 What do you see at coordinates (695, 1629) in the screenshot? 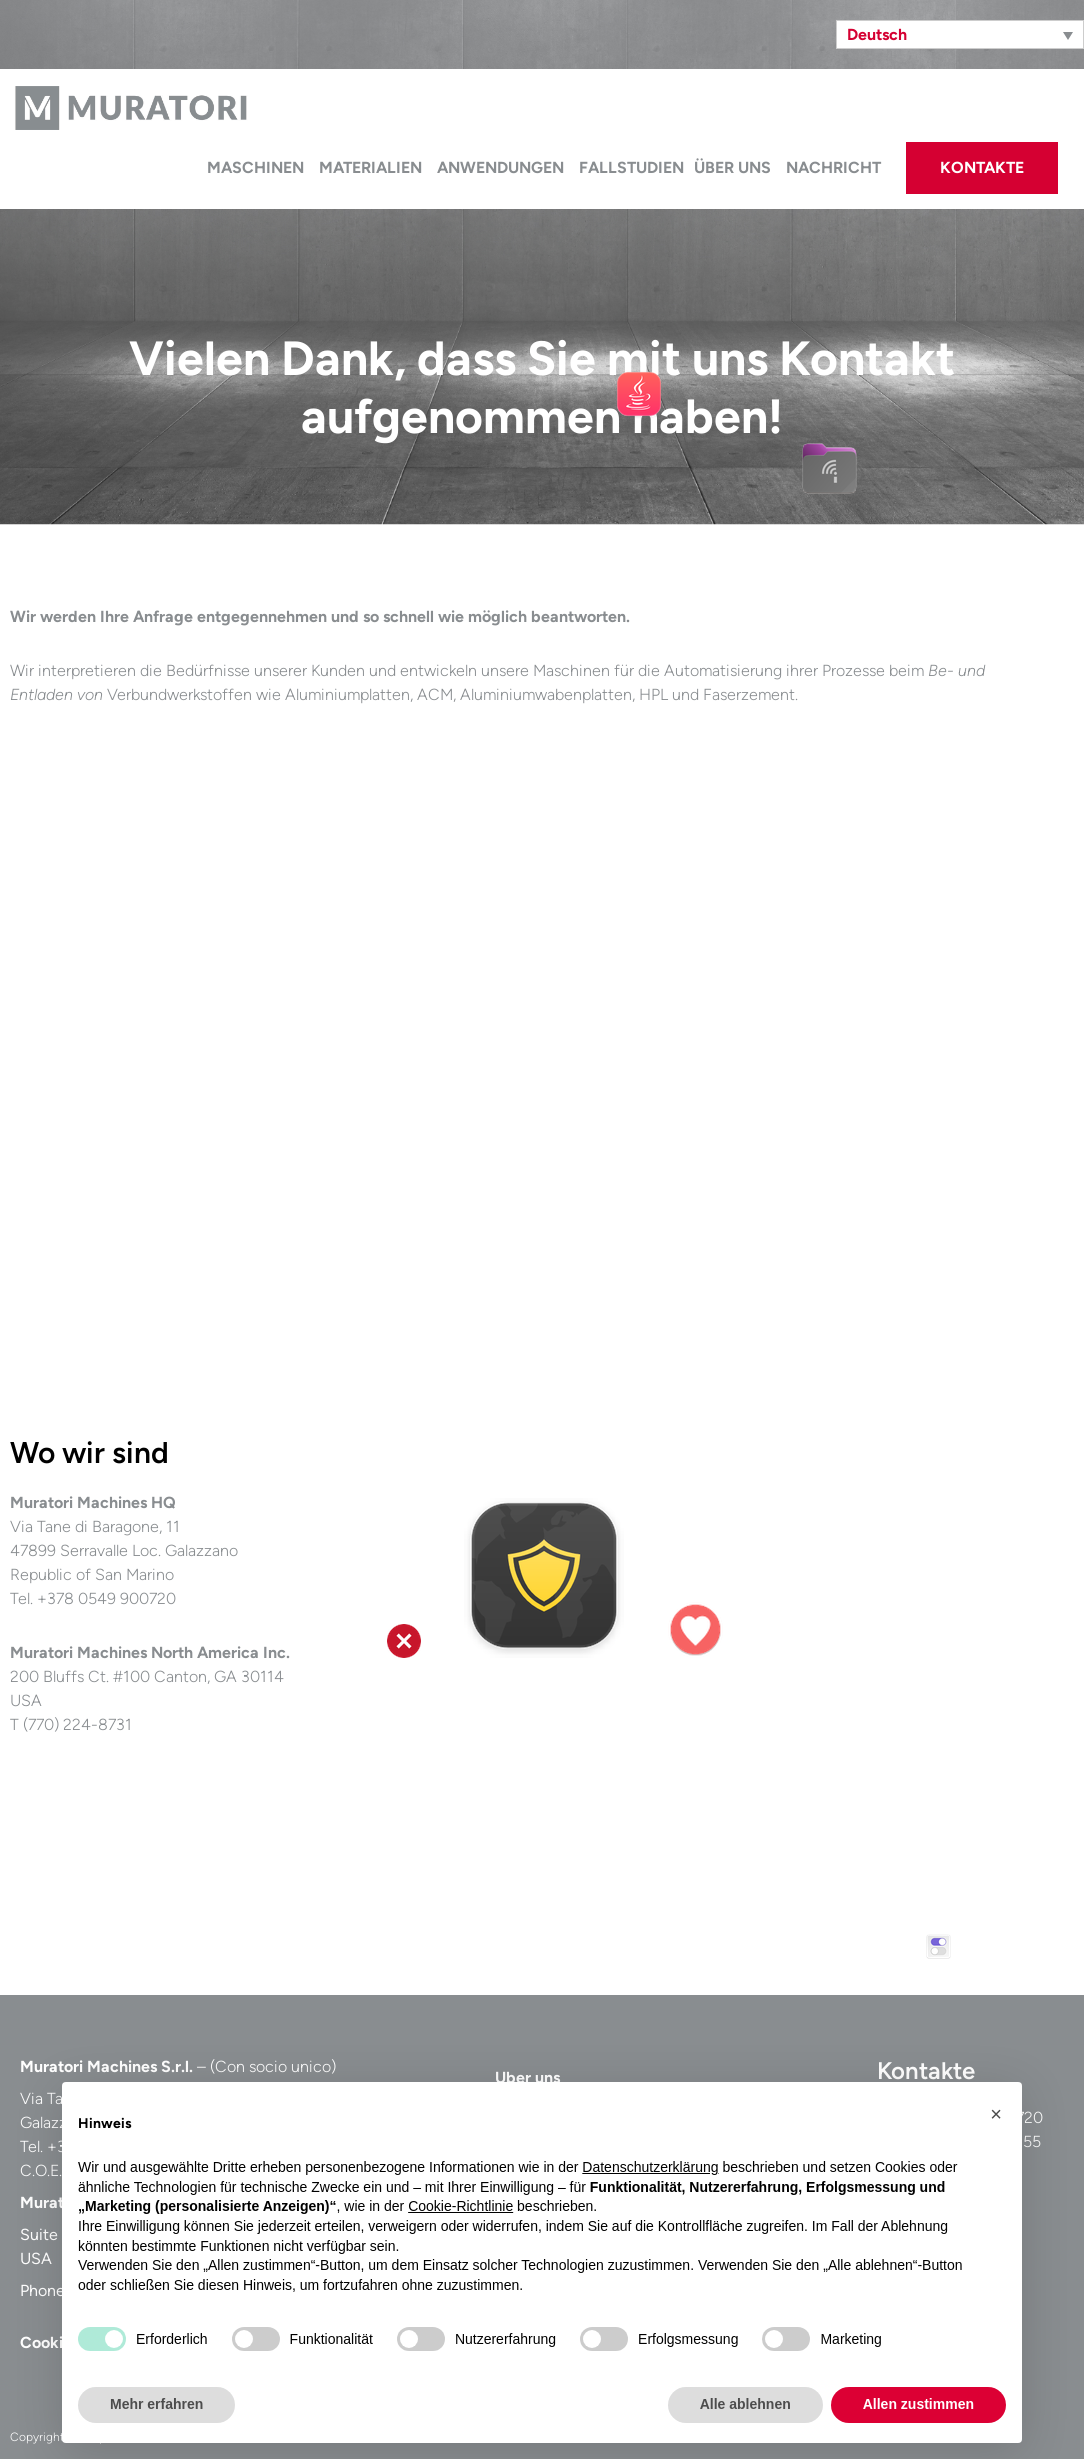
I see `mark item as favorite` at bounding box center [695, 1629].